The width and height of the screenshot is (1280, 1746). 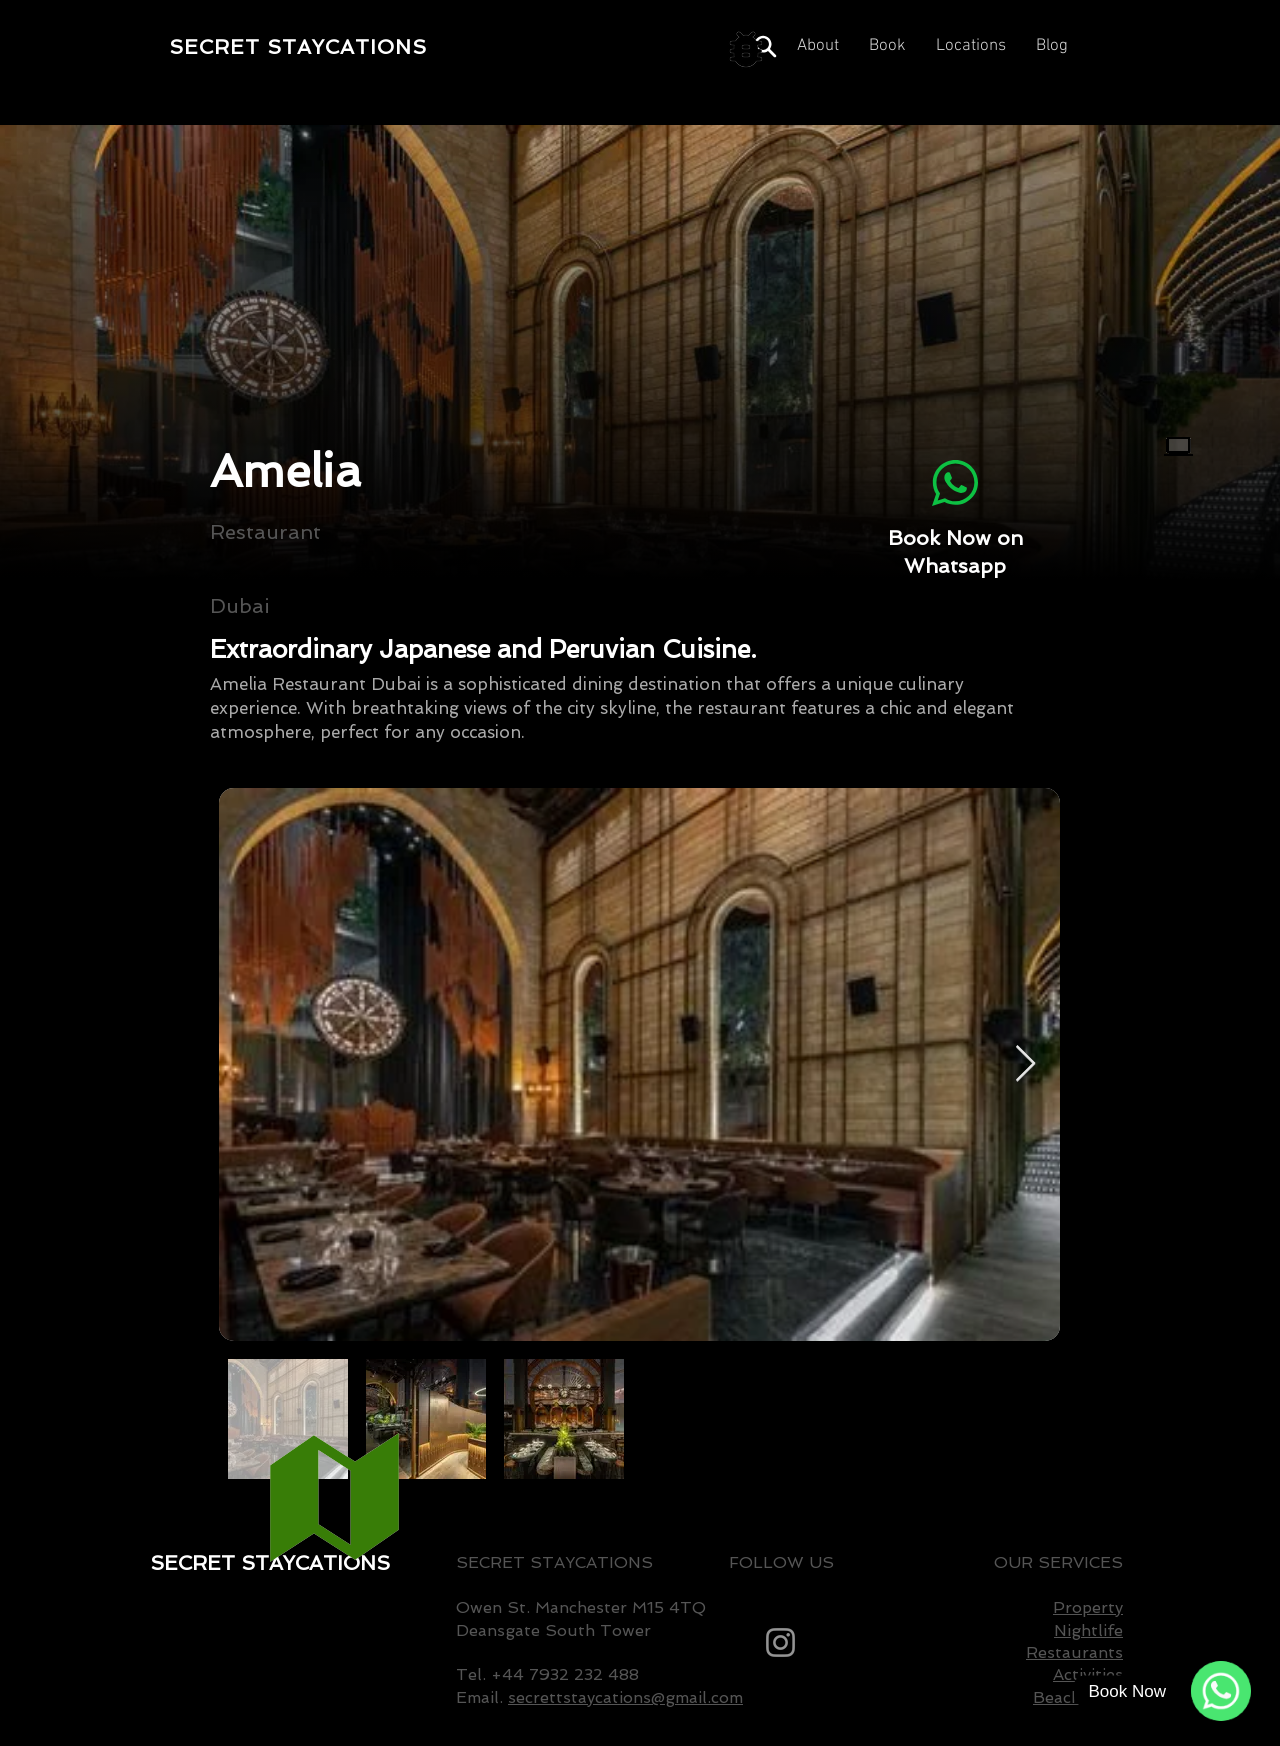 I want to click on report a bug or issue, so click(x=746, y=49).